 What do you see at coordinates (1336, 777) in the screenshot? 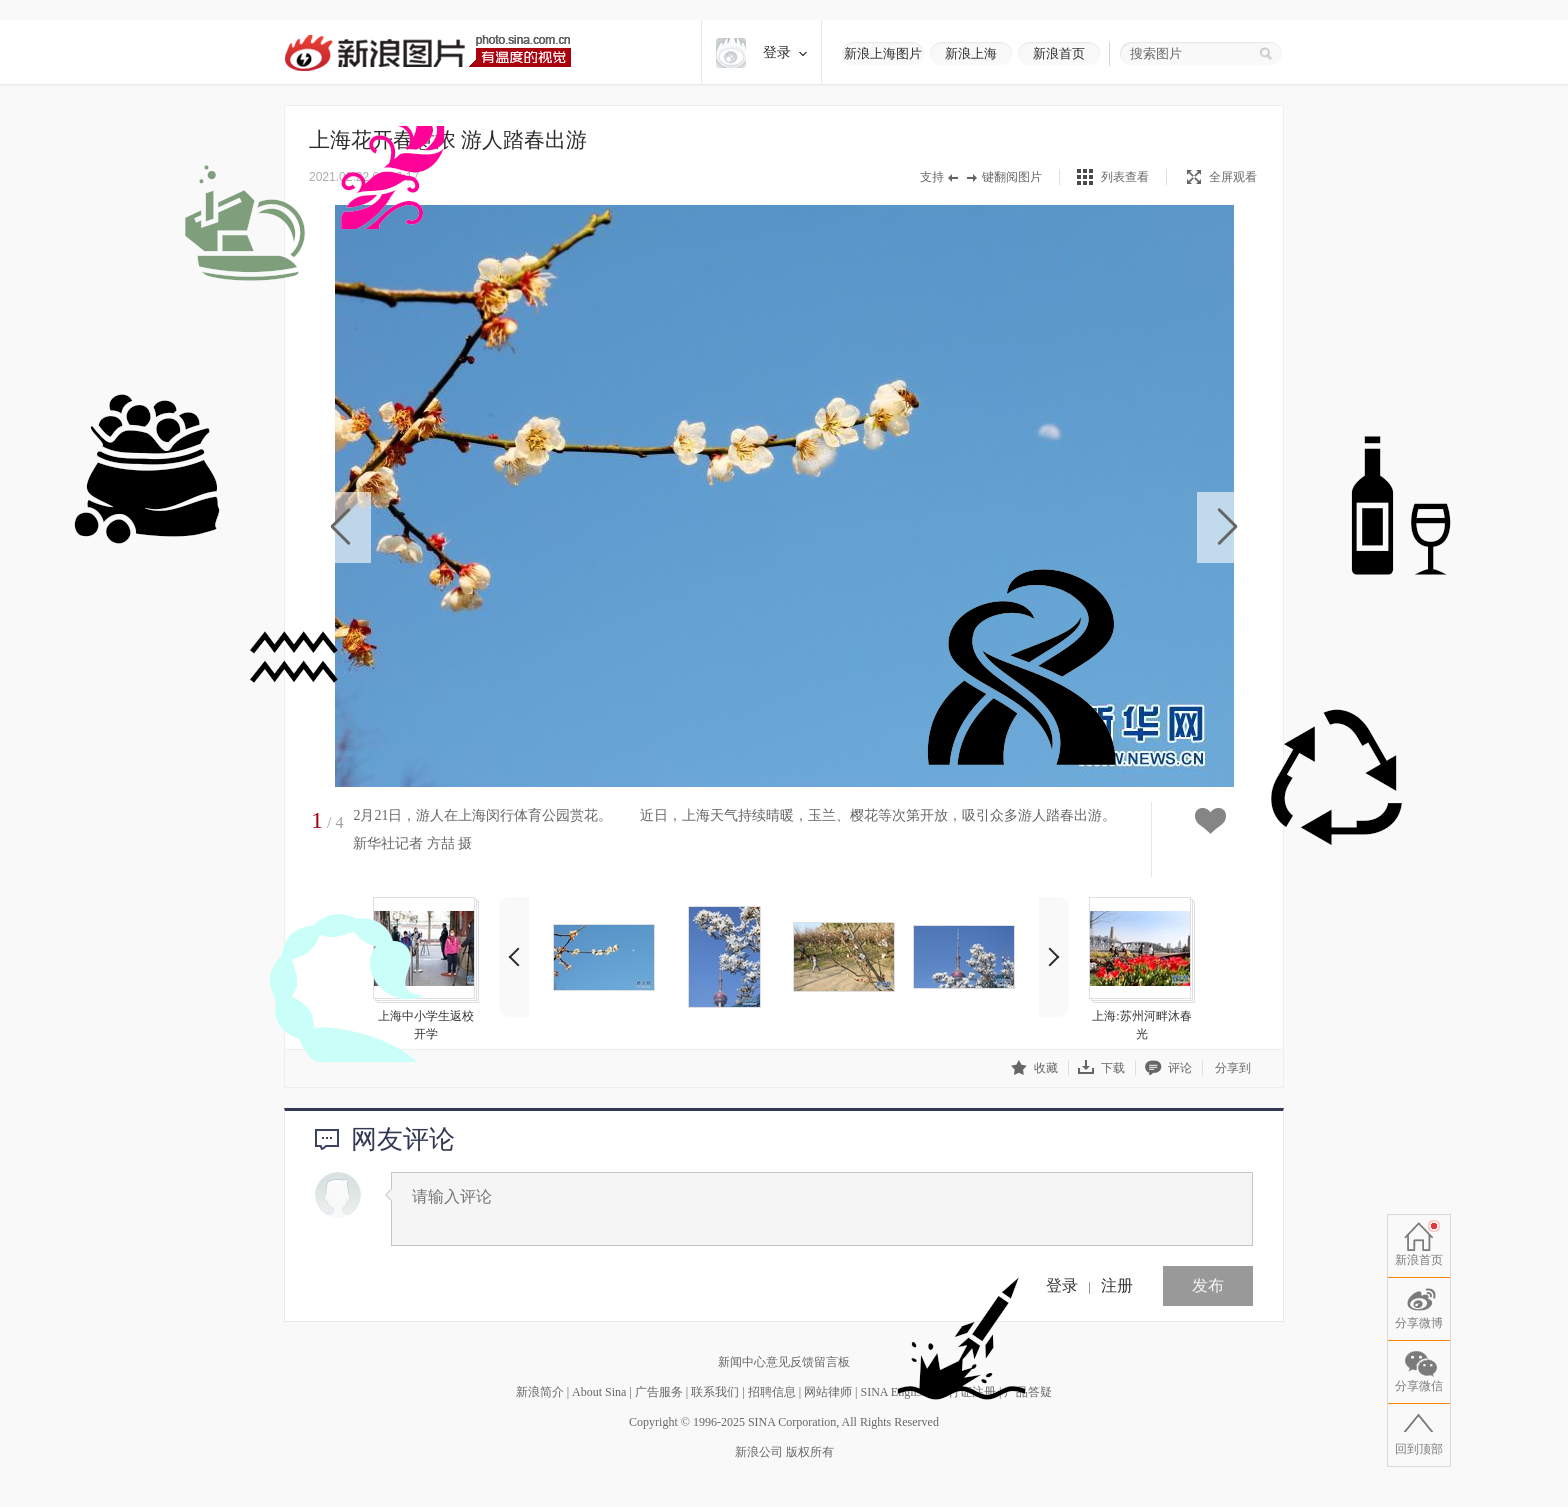
I see `recycle or dispose of item responsibly` at bounding box center [1336, 777].